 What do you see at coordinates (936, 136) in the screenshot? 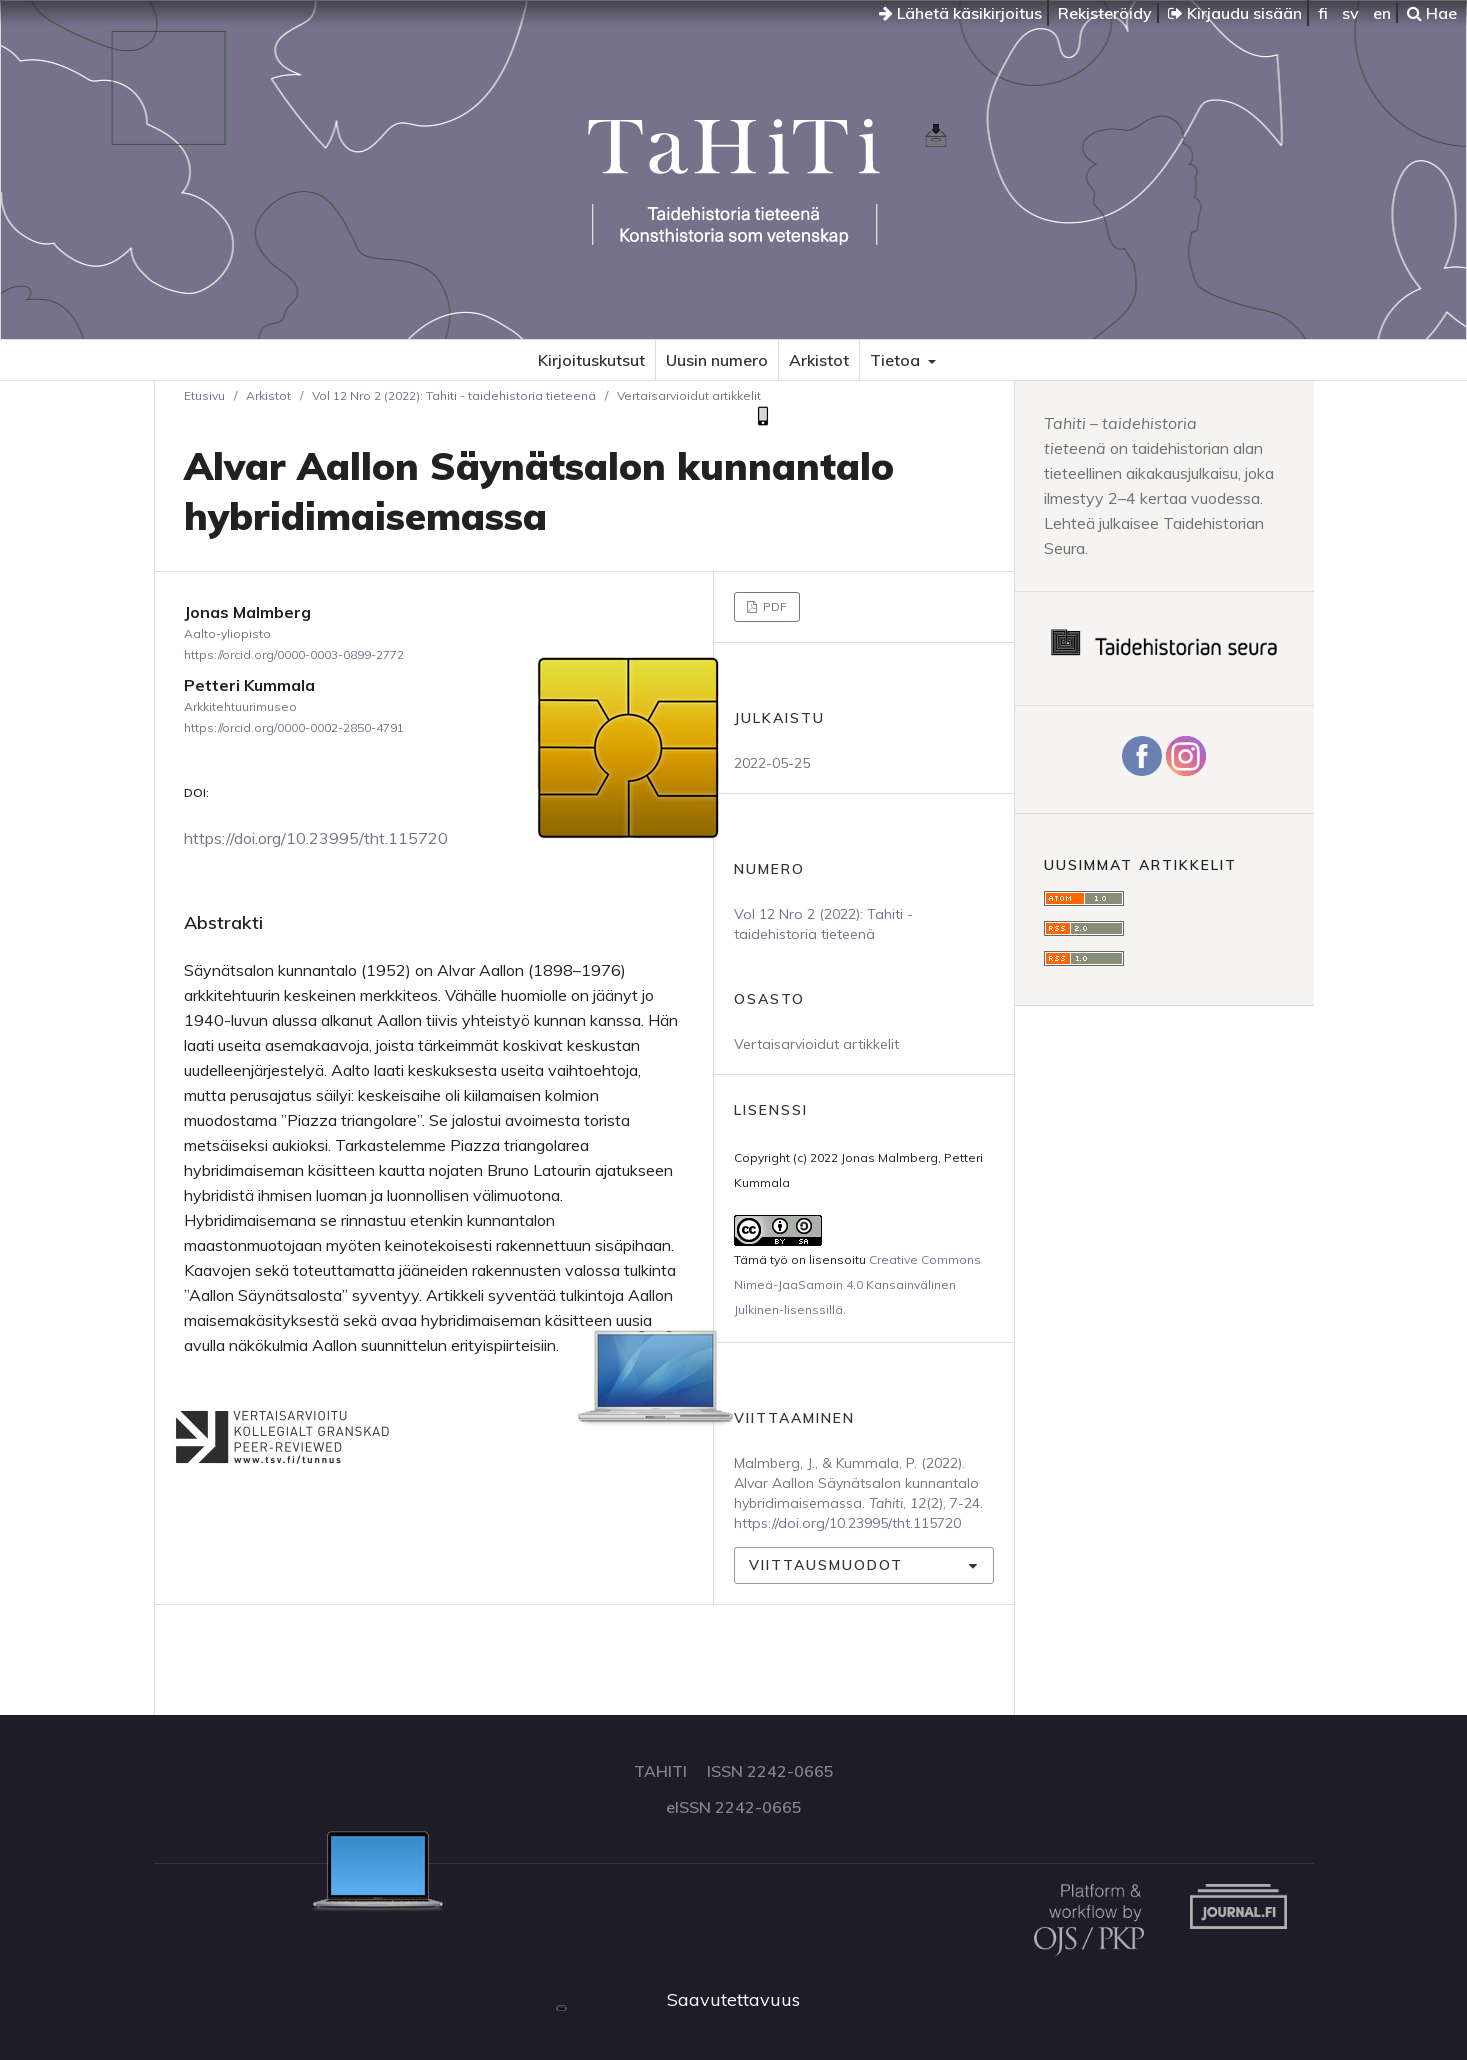
I see `access your dropbox folder in the sidebar` at bounding box center [936, 136].